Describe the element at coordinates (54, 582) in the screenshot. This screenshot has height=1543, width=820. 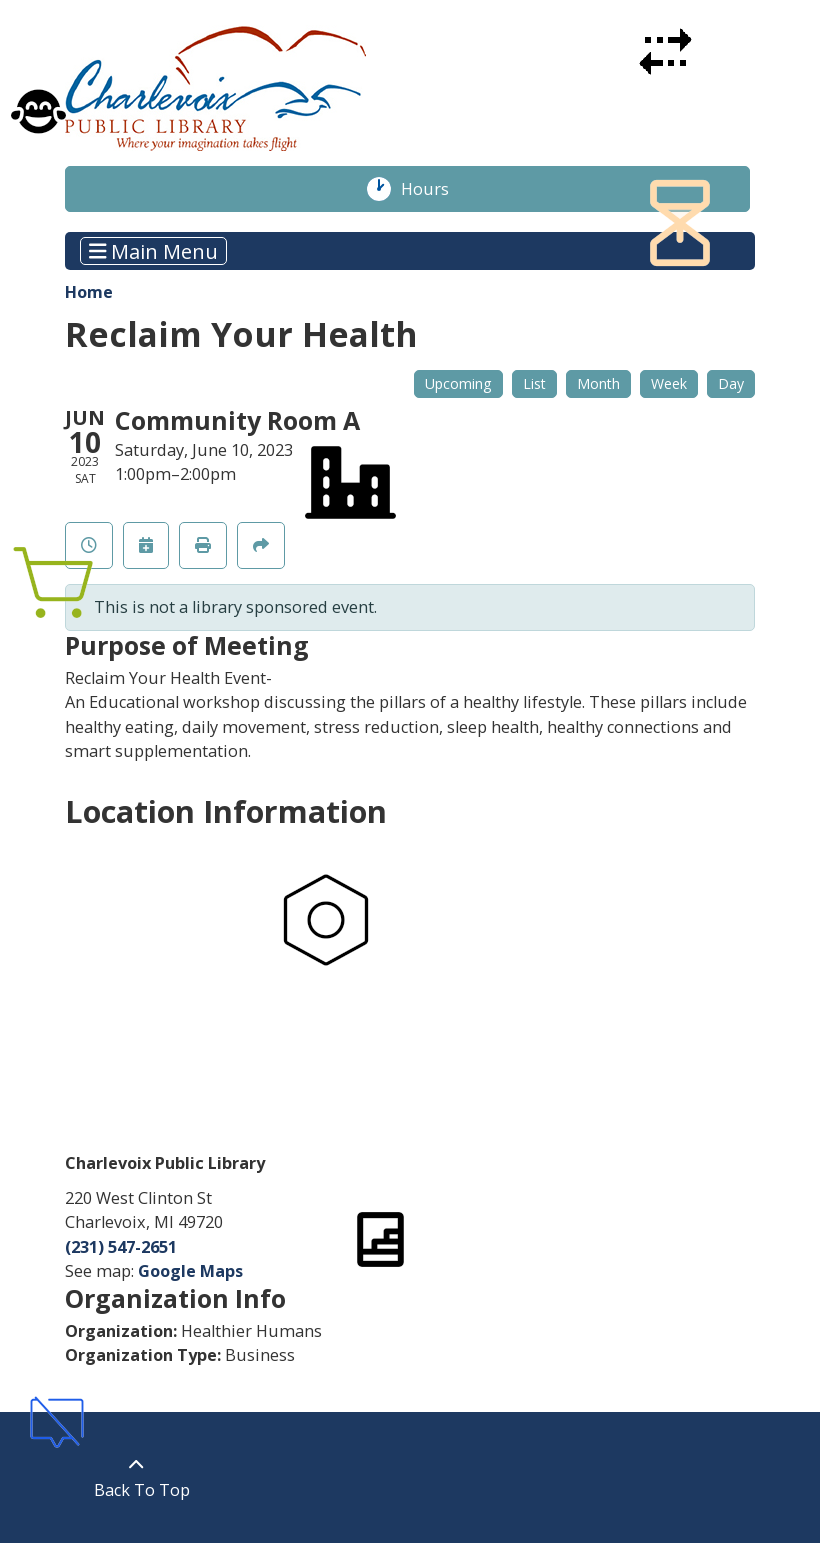
I see `view your shopping cart` at that location.